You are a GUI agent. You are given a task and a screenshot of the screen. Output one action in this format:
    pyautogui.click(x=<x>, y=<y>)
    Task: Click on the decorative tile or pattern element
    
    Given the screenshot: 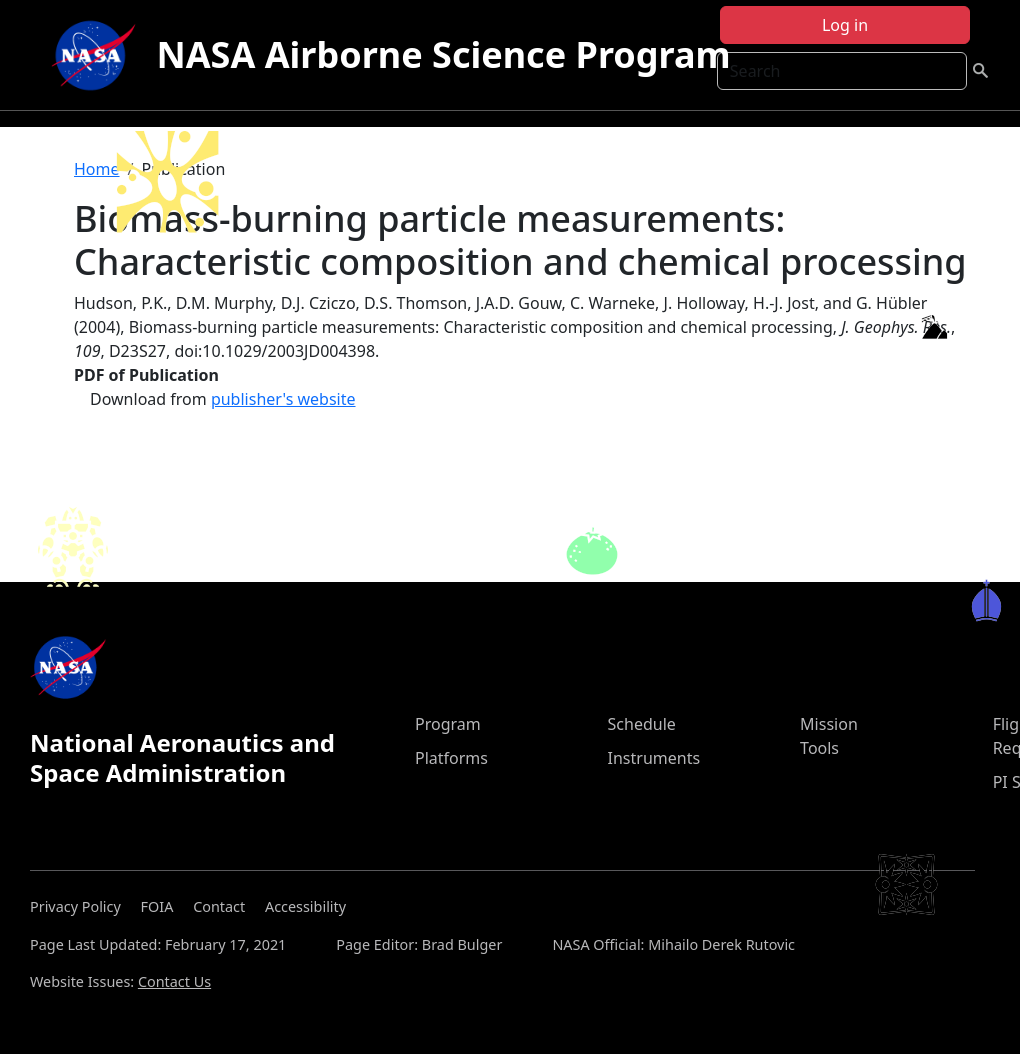 What is the action you would take?
    pyautogui.click(x=906, y=884)
    